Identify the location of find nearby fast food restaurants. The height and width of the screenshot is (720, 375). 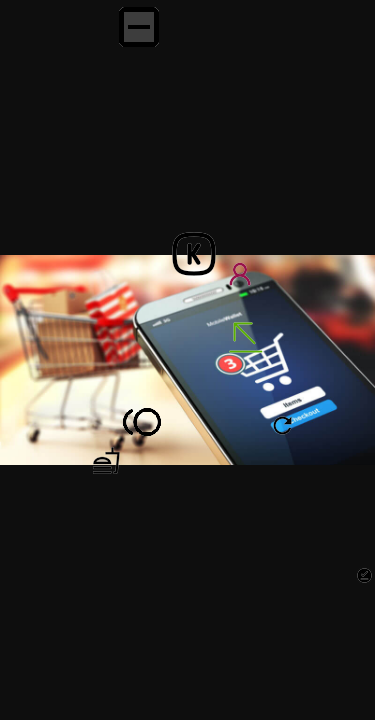
(106, 460).